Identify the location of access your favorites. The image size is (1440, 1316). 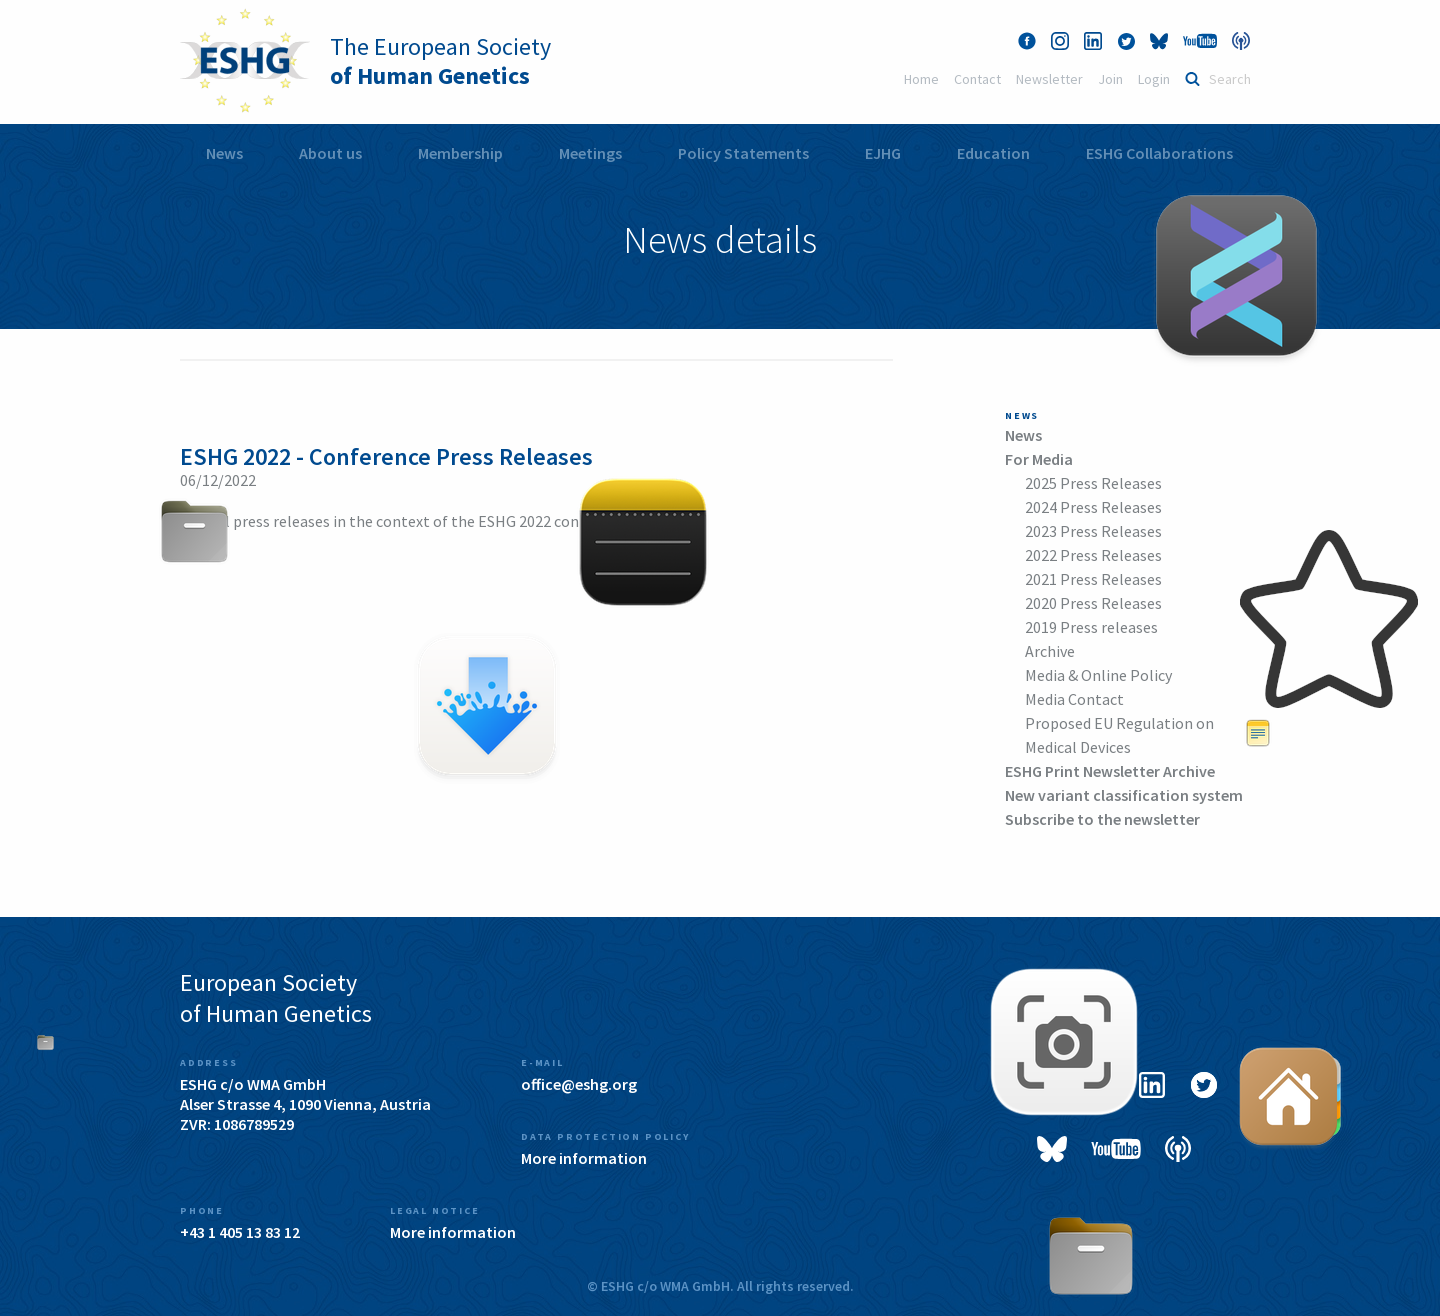
(1329, 619).